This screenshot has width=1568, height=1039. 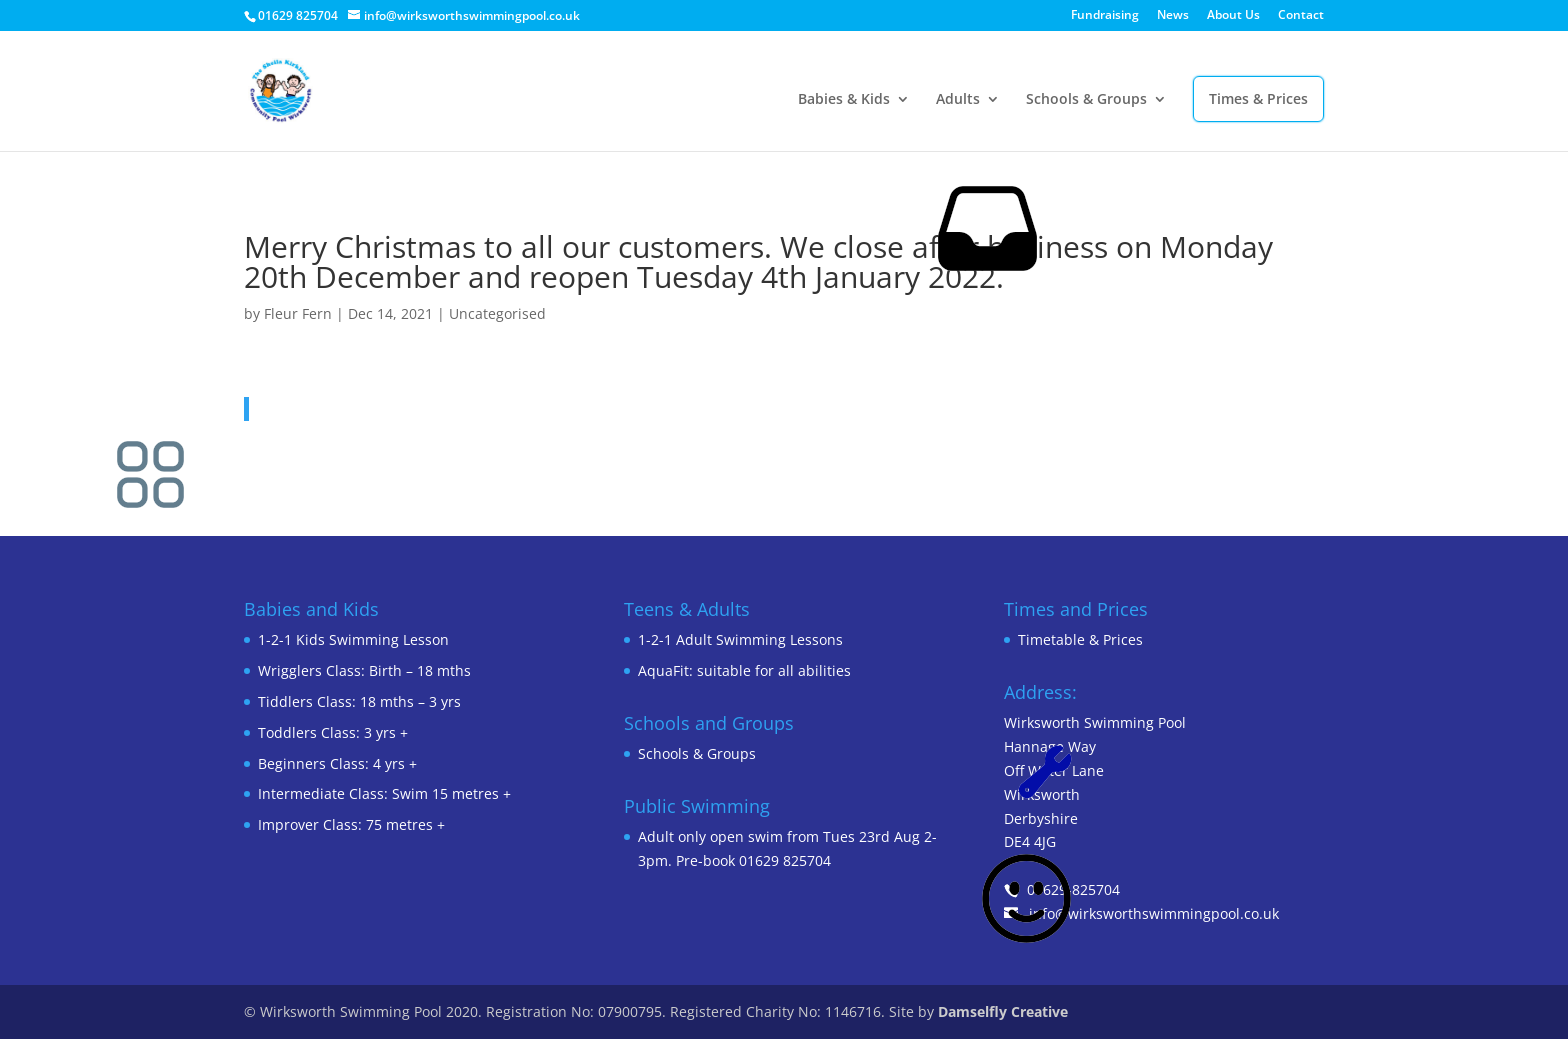 What do you see at coordinates (1026, 898) in the screenshot?
I see `add an emoji or reaction` at bounding box center [1026, 898].